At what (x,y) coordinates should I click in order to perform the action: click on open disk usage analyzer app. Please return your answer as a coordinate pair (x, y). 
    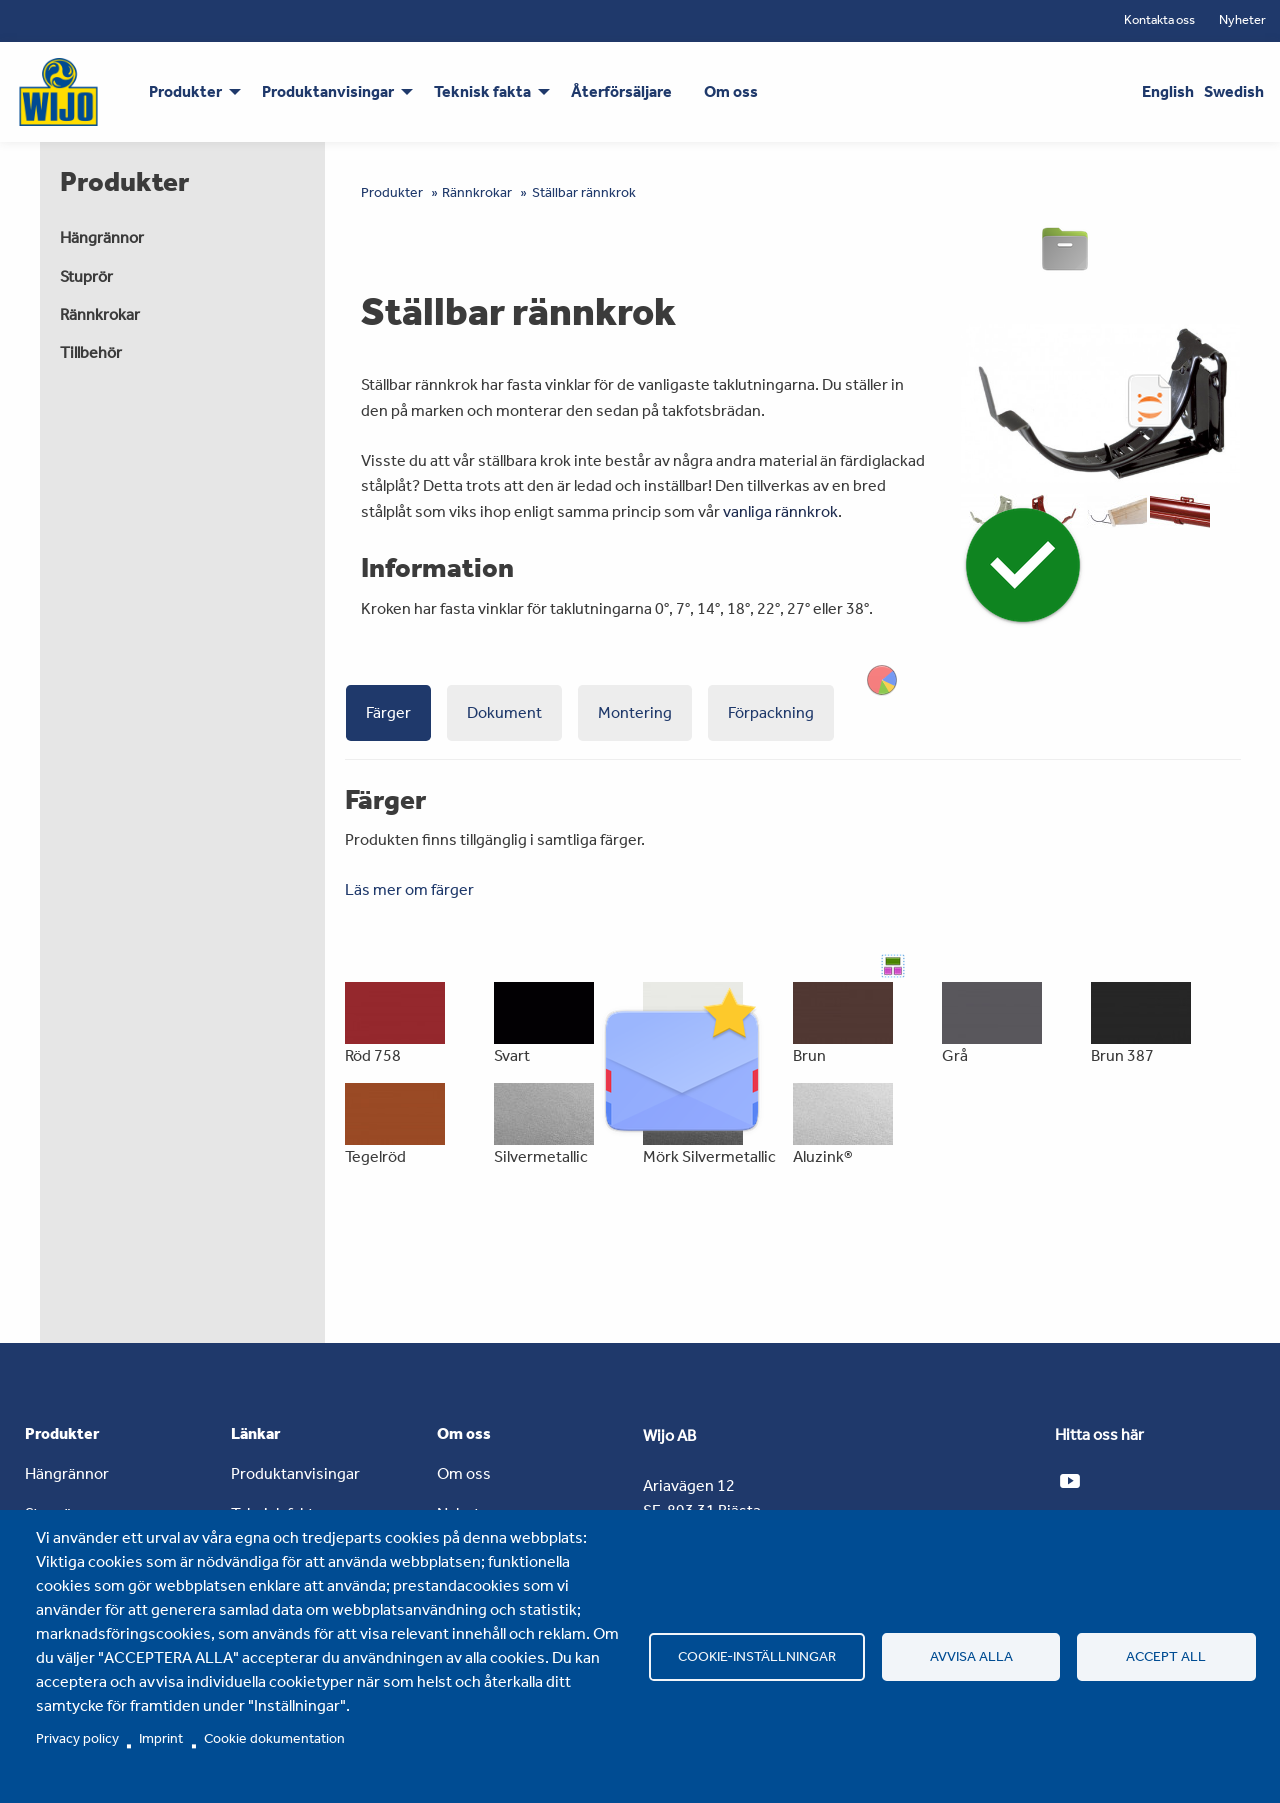
    Looking at the image, I should click on (882, 680).